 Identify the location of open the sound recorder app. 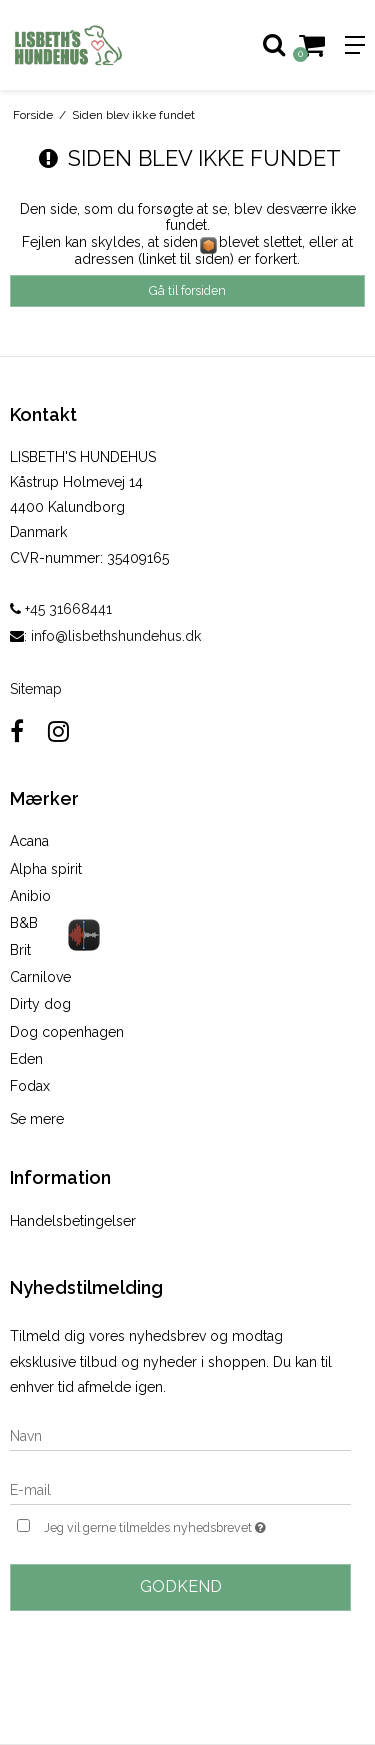
(84, 935).